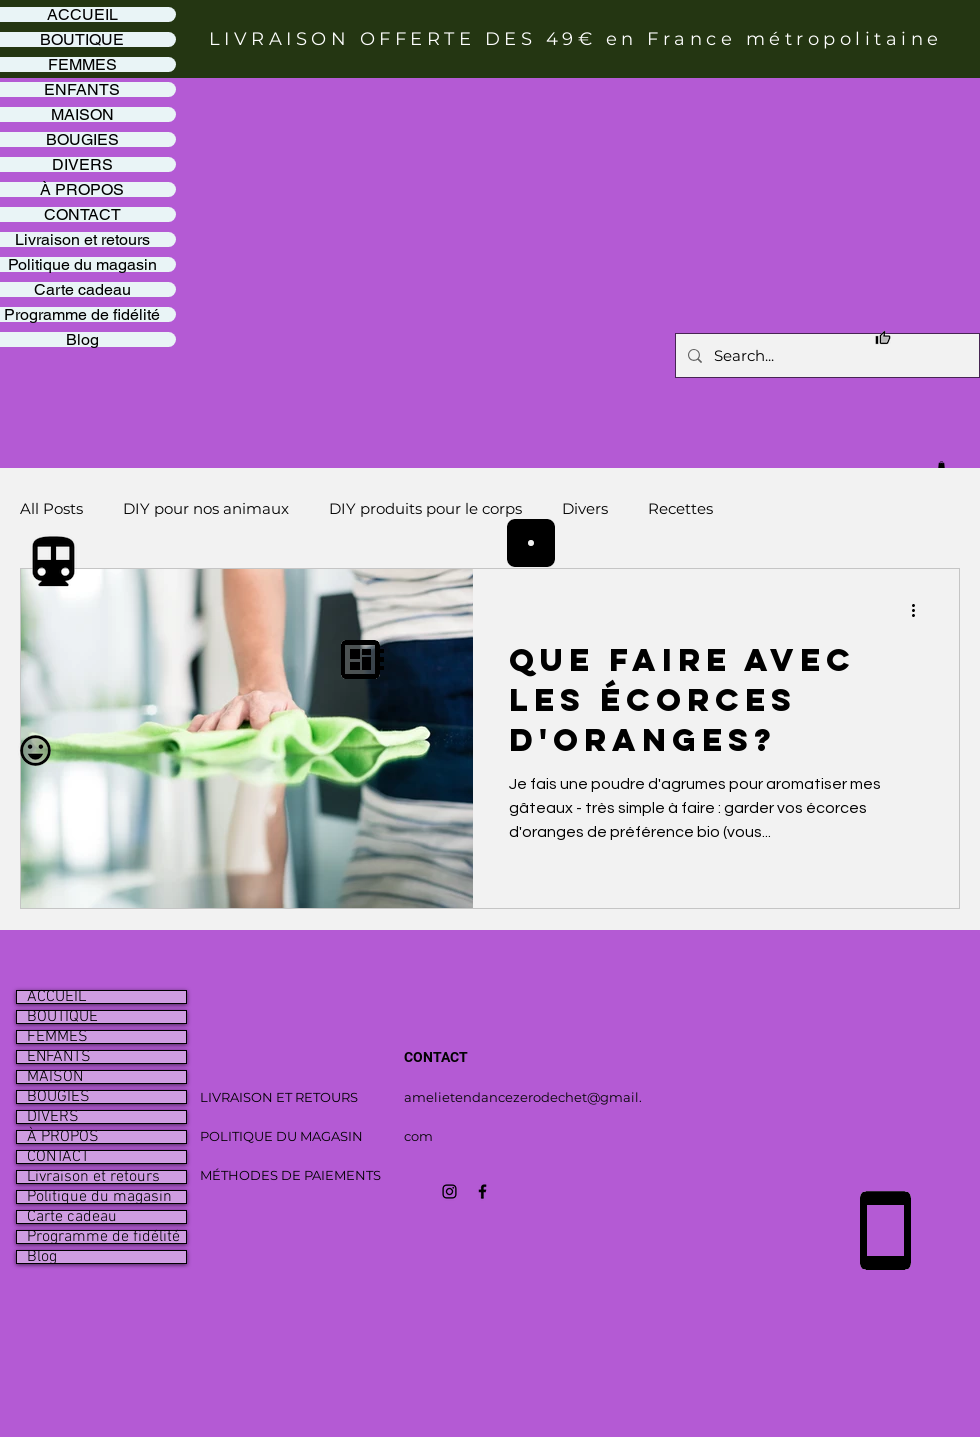  Describe the element at coordinates (531, 543) in the screenshot. I see `indicates a roll result of one` at that location.